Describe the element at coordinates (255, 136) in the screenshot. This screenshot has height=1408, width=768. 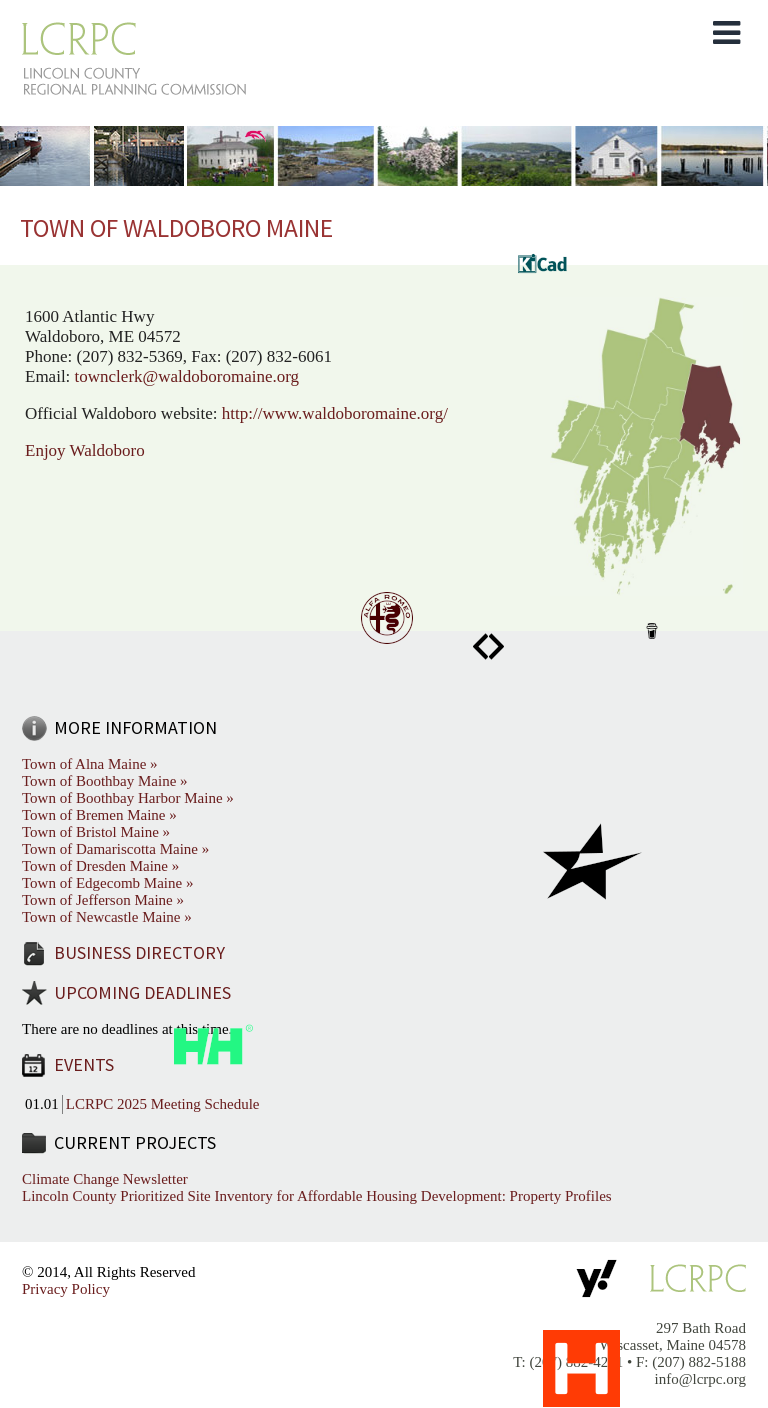
I see `dolphin emulator logo` at that location.